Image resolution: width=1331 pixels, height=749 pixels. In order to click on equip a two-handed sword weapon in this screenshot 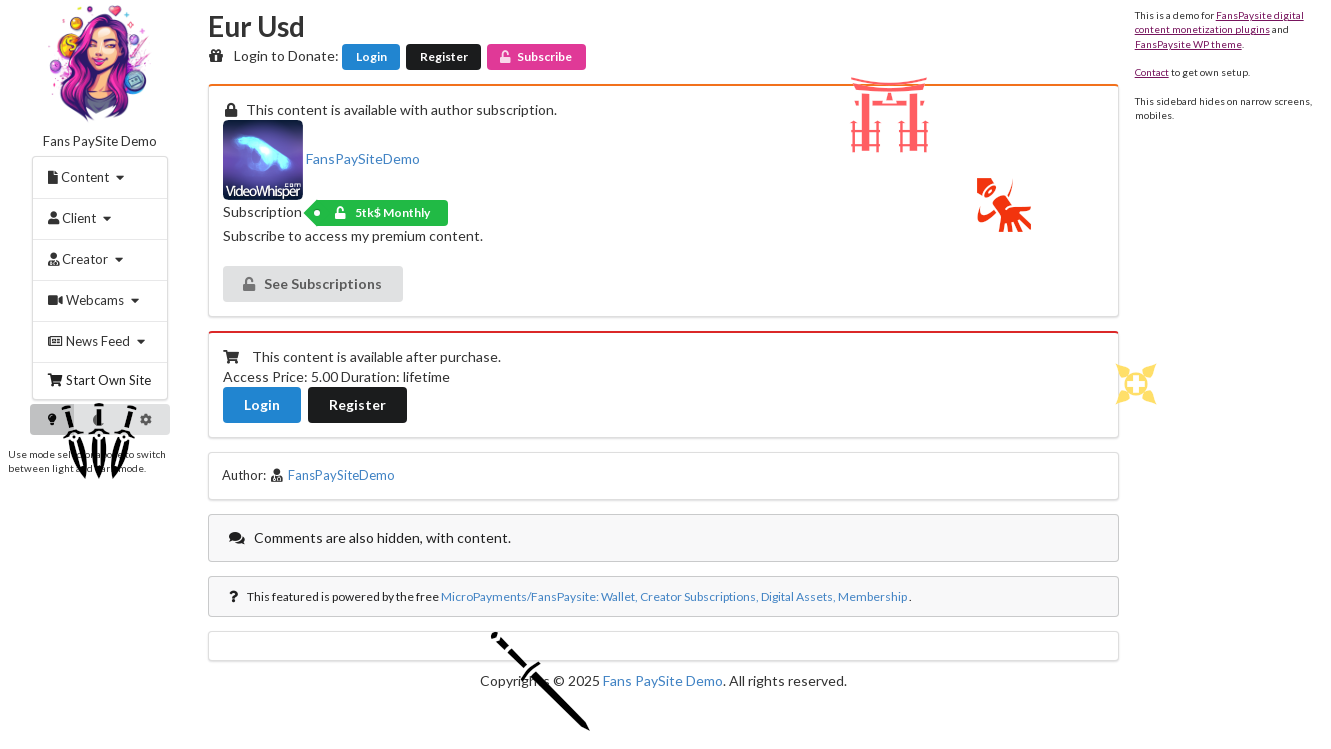, I will do `click(540, 681)`.